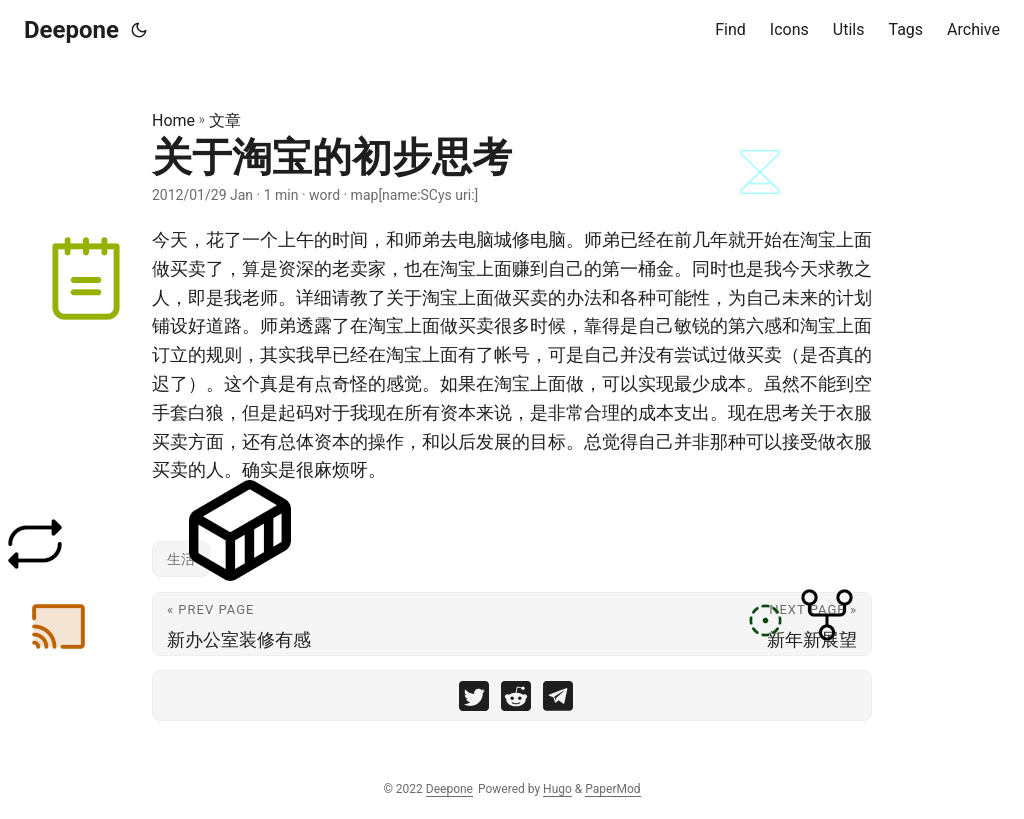 The width and height of the screenshot is (1024, 819). I want to click on enable repeat mode for media playback, so click(35, 544).